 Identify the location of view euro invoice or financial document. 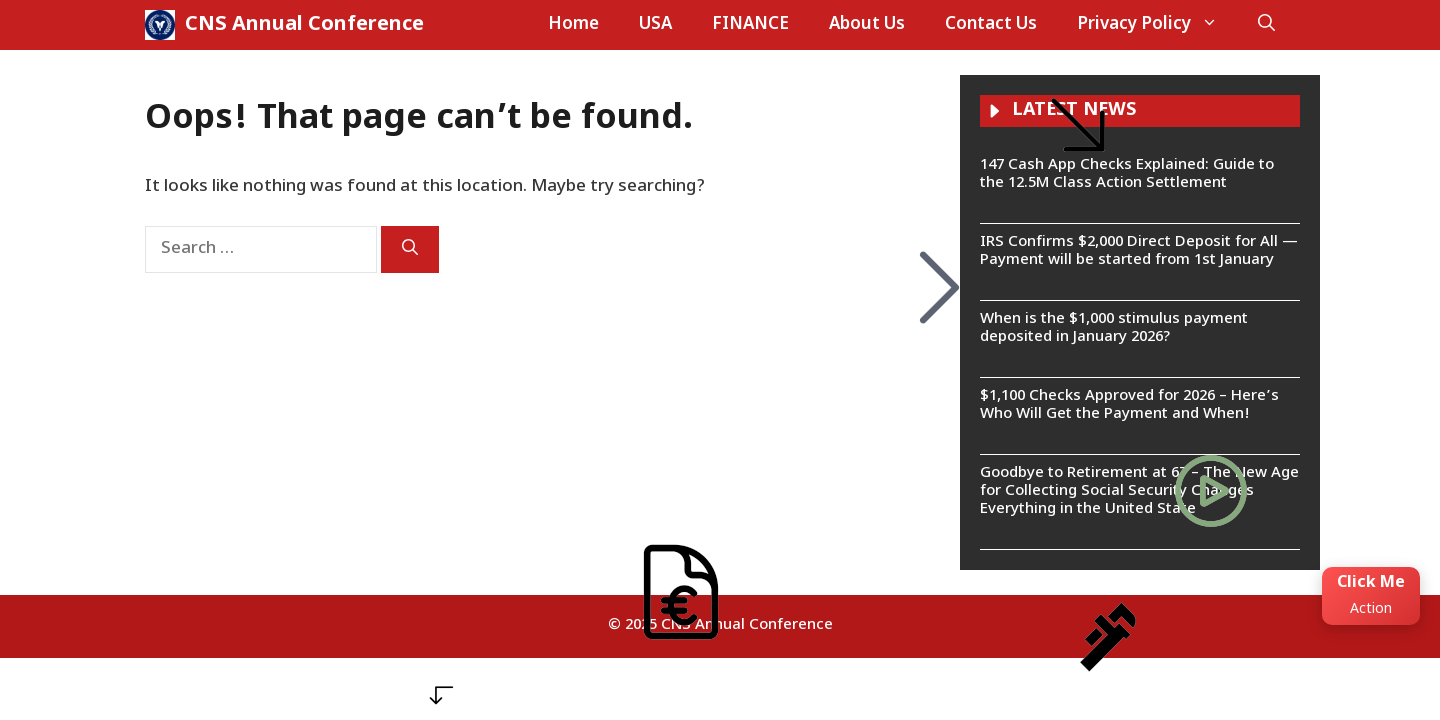
(681, 592).